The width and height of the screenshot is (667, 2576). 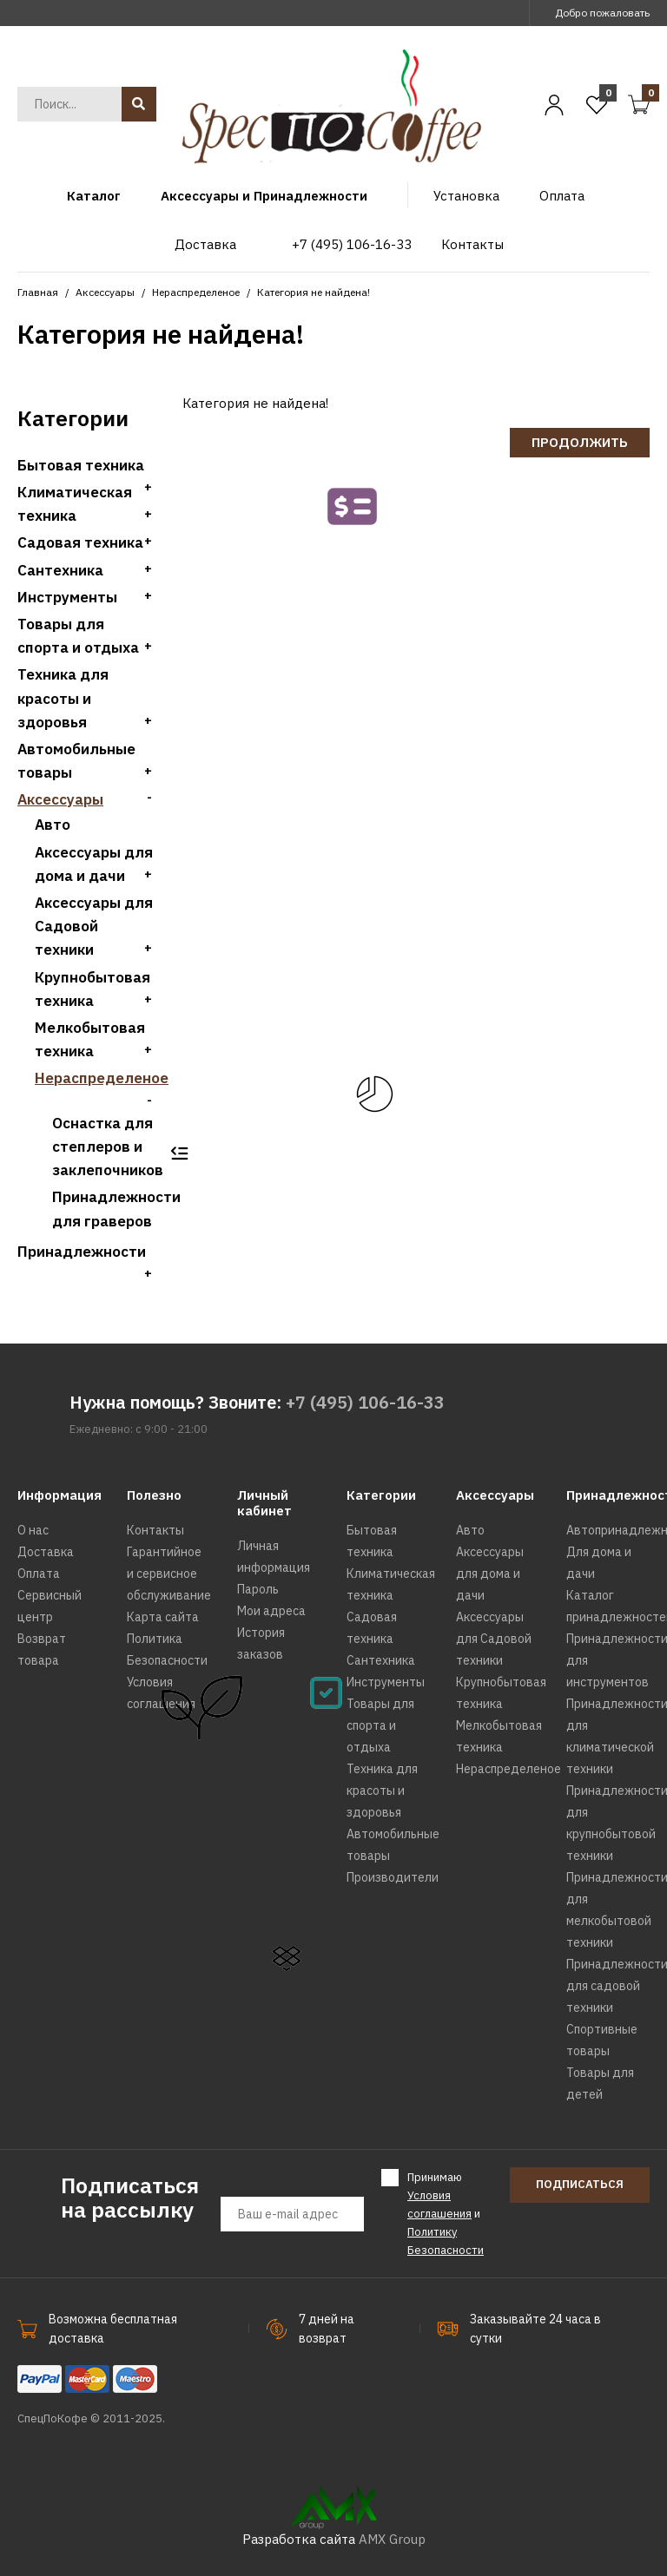 What do you see at coordinates (180, 1153) in the screenshot?
I see `decrease text indentation` at bounding box center [180, 1153].